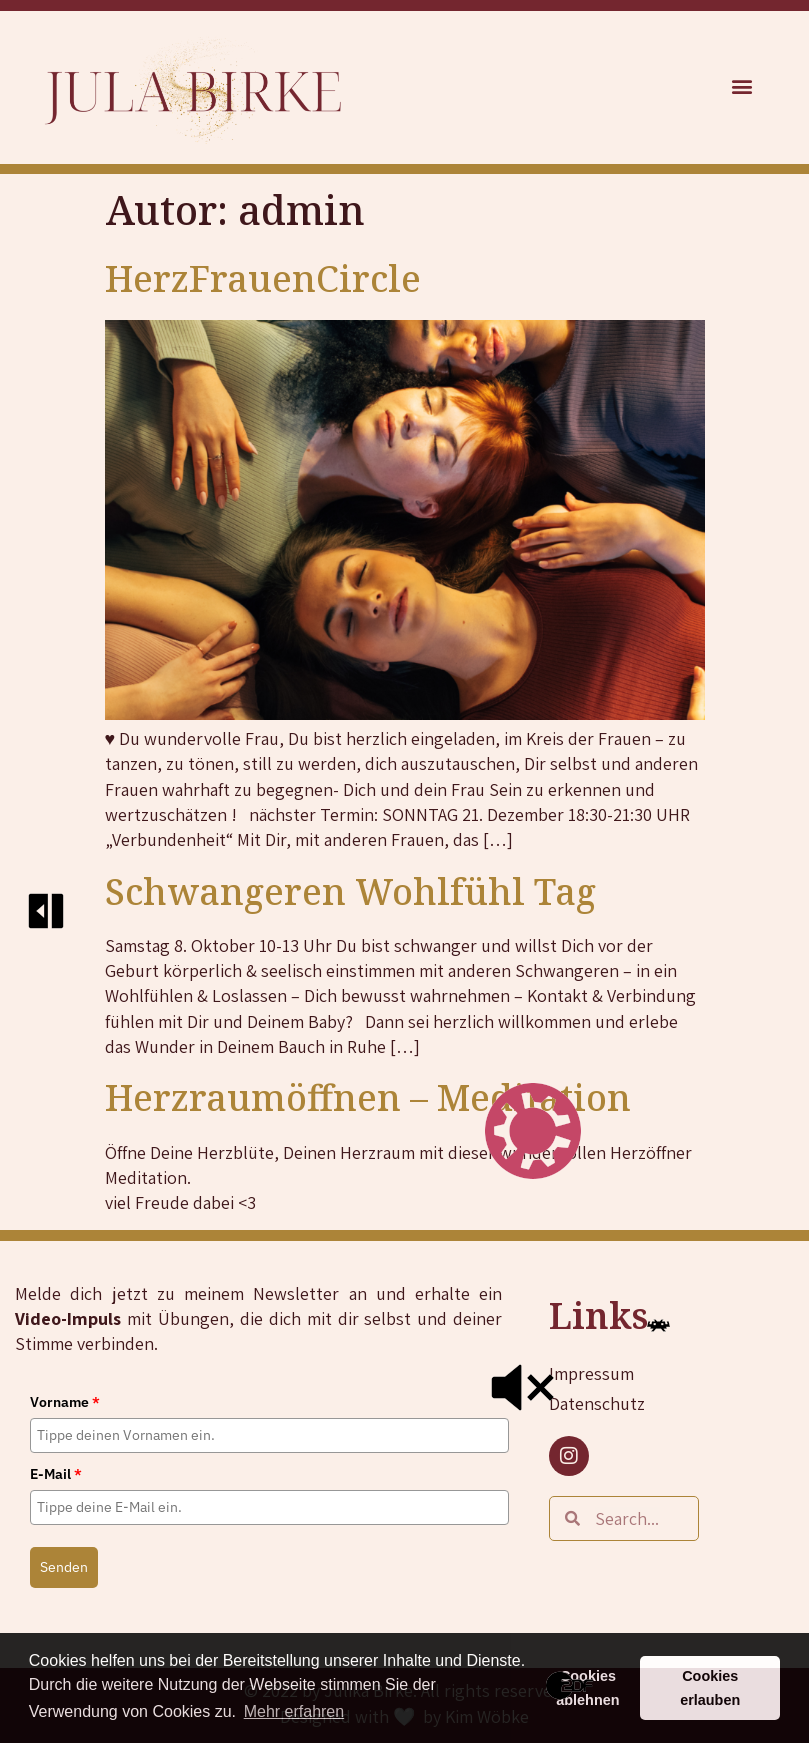 Image resolution: width=809 pixels, height=1743 pixels. What do you see at coordinates (569, 1685) in the screenshot?
I see `ZDF German television network logo` at bounding box center [569, 1685].